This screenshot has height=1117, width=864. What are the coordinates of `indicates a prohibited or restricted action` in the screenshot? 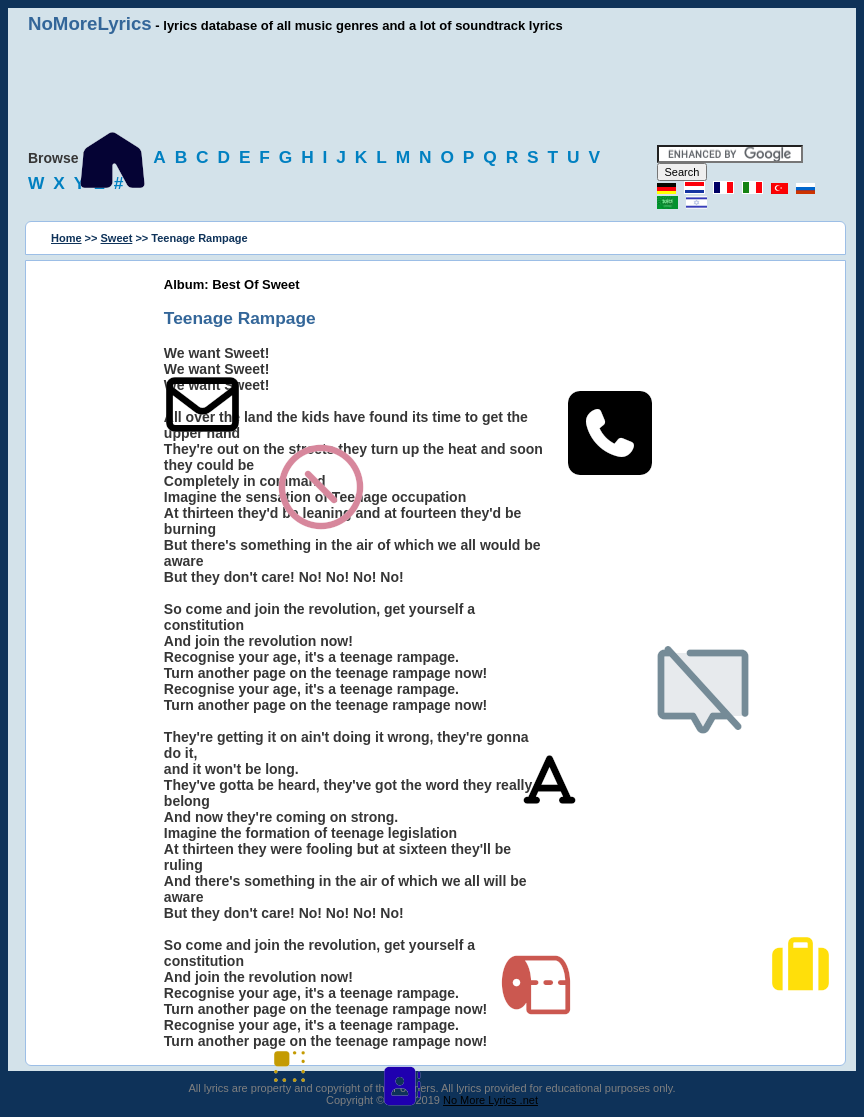 It's located at (321, 487).